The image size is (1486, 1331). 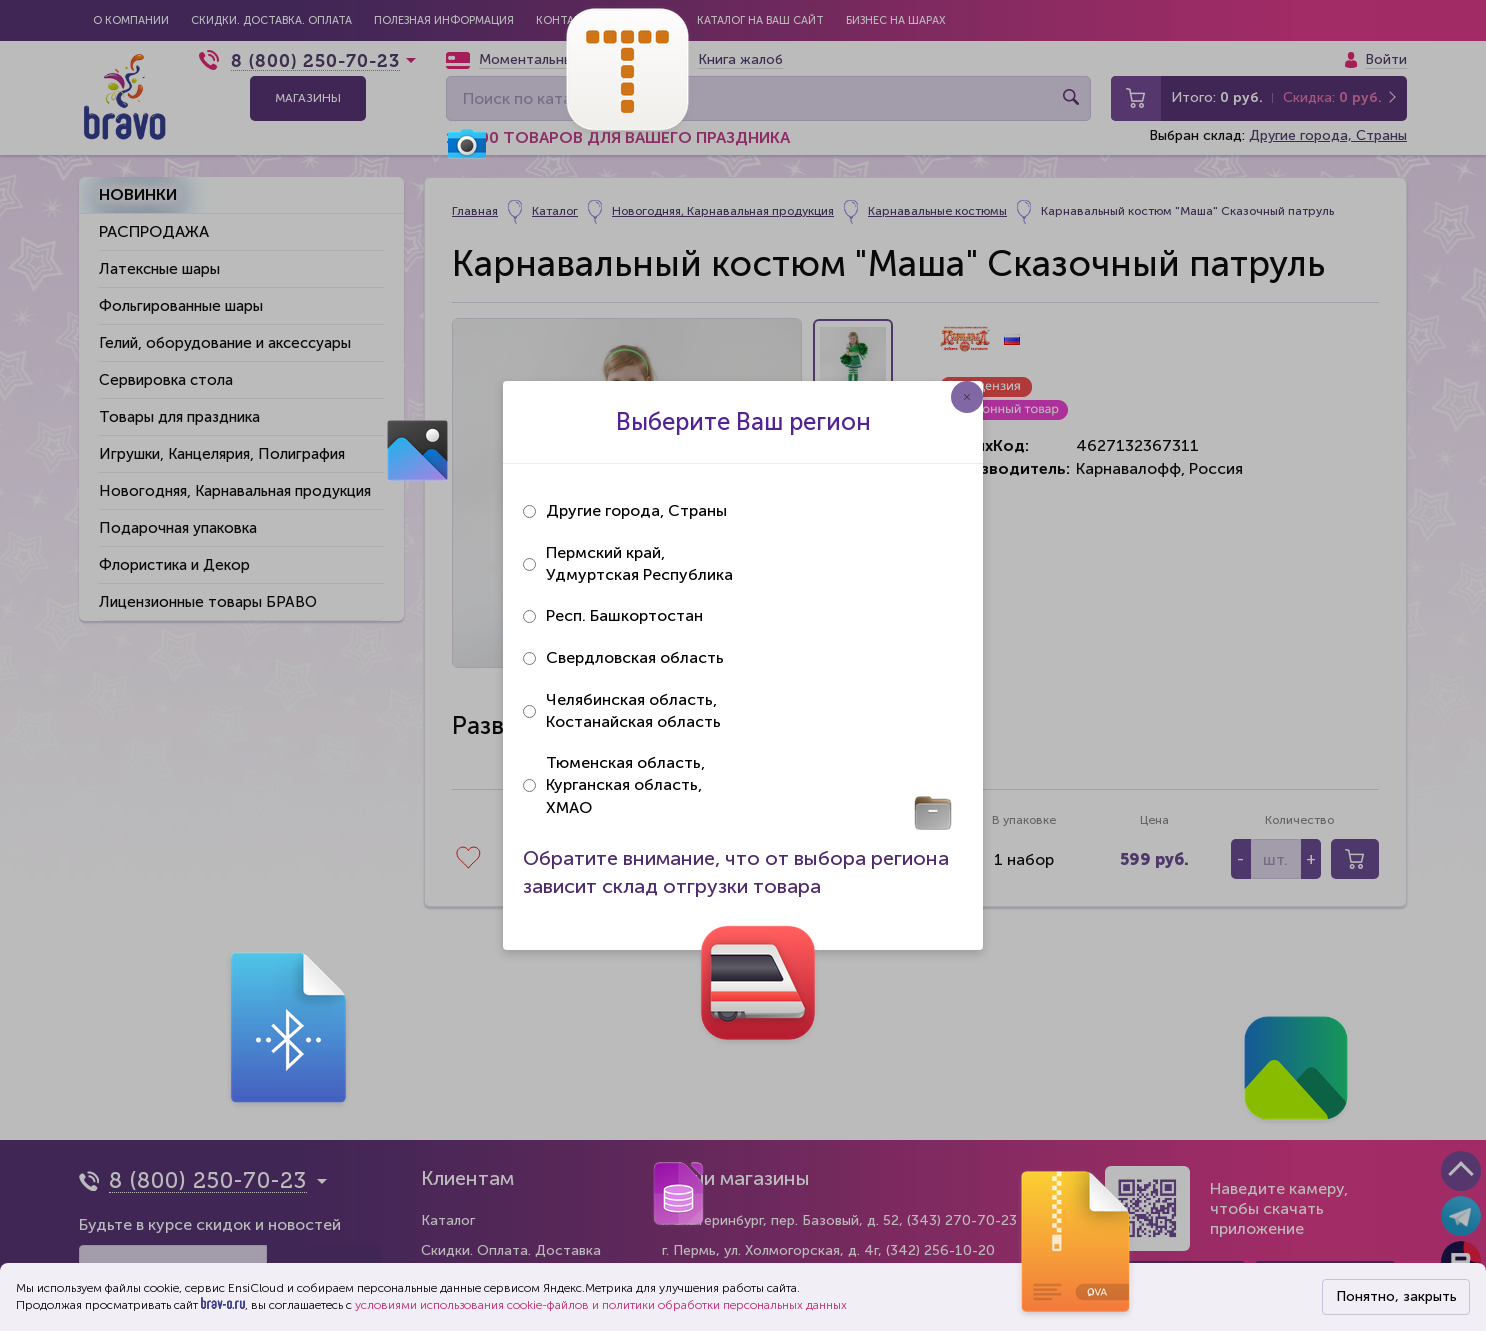 What do you see at coordinates (678, 1193) in the screenshot?
I see `open libreoffice base database application` at bounding box center [678, 1193].